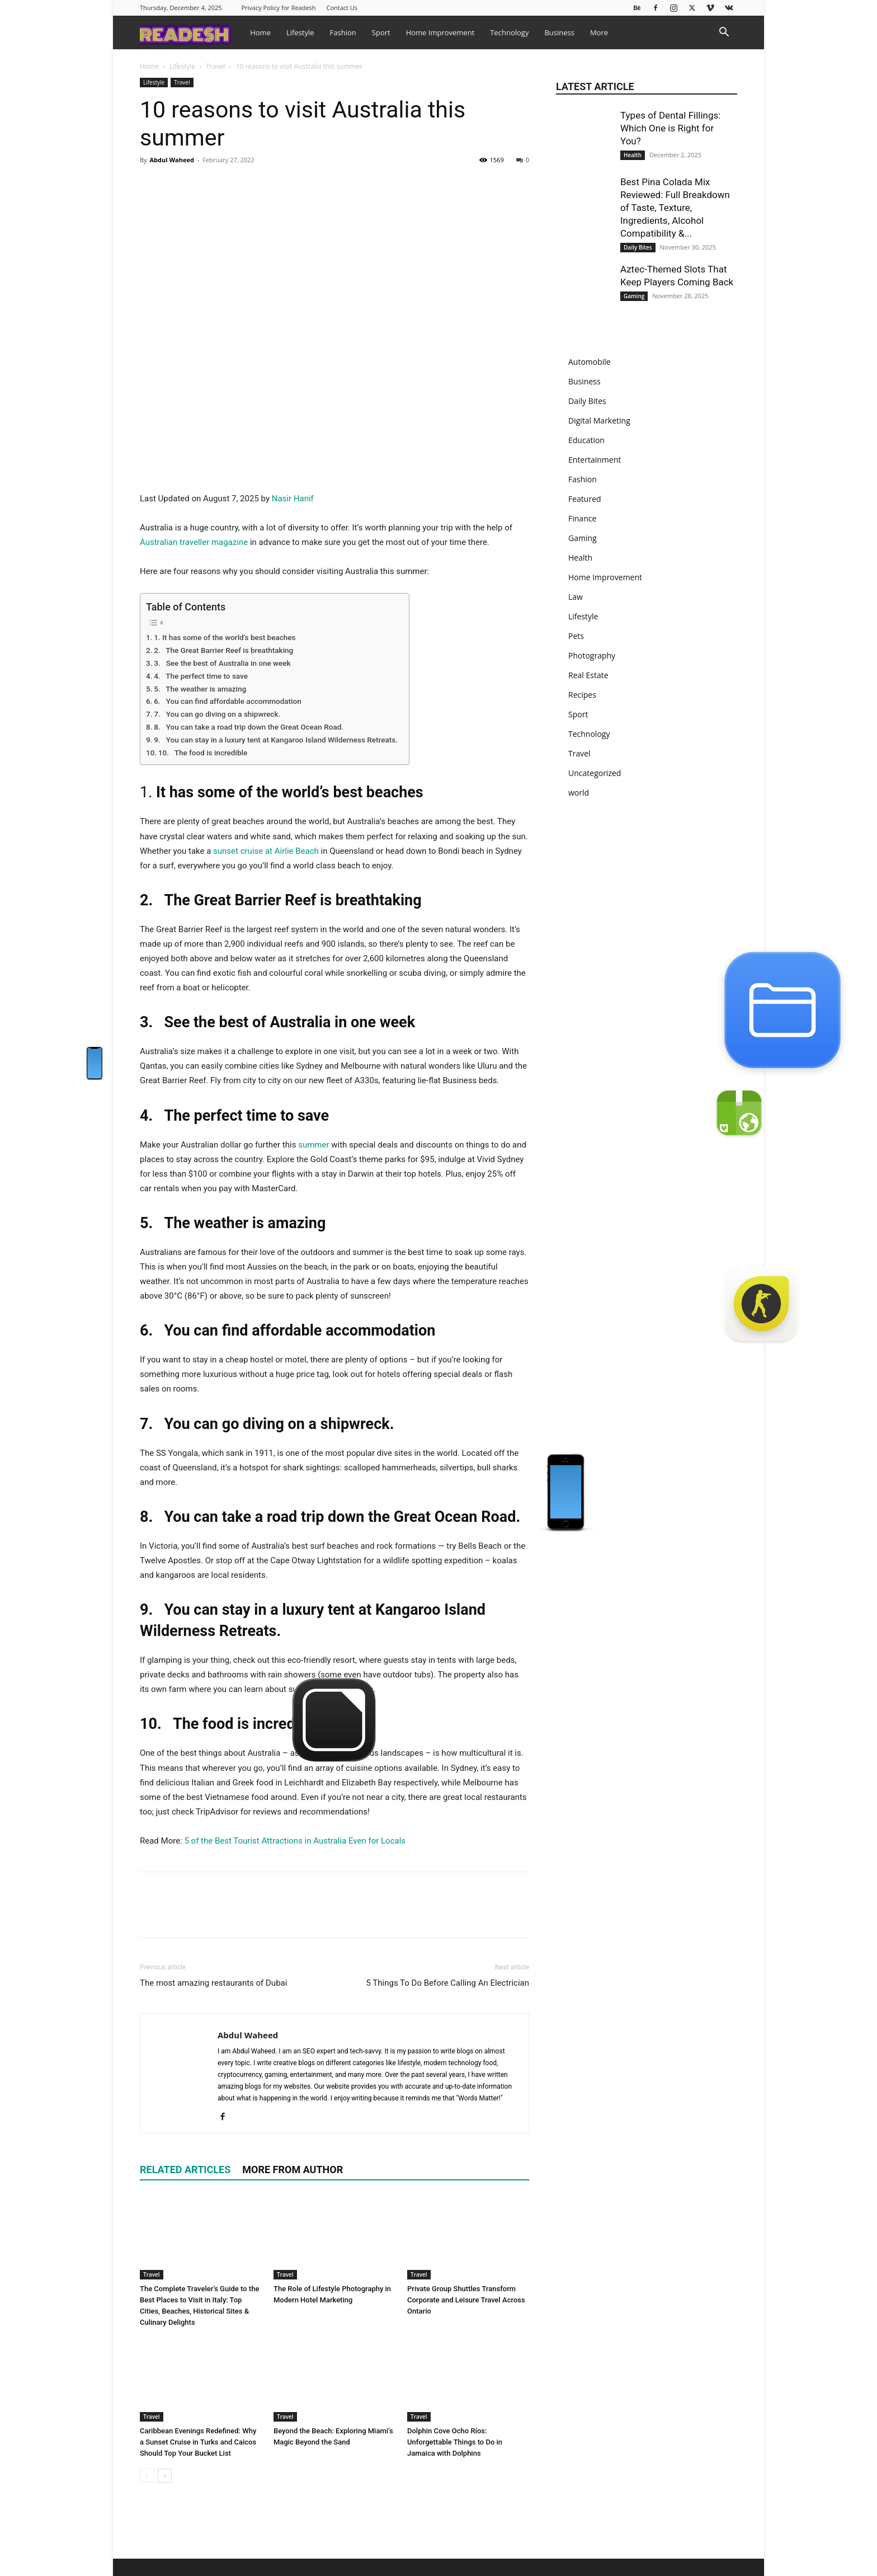  I want to click on connected iPhone device, so click(565, 1493).